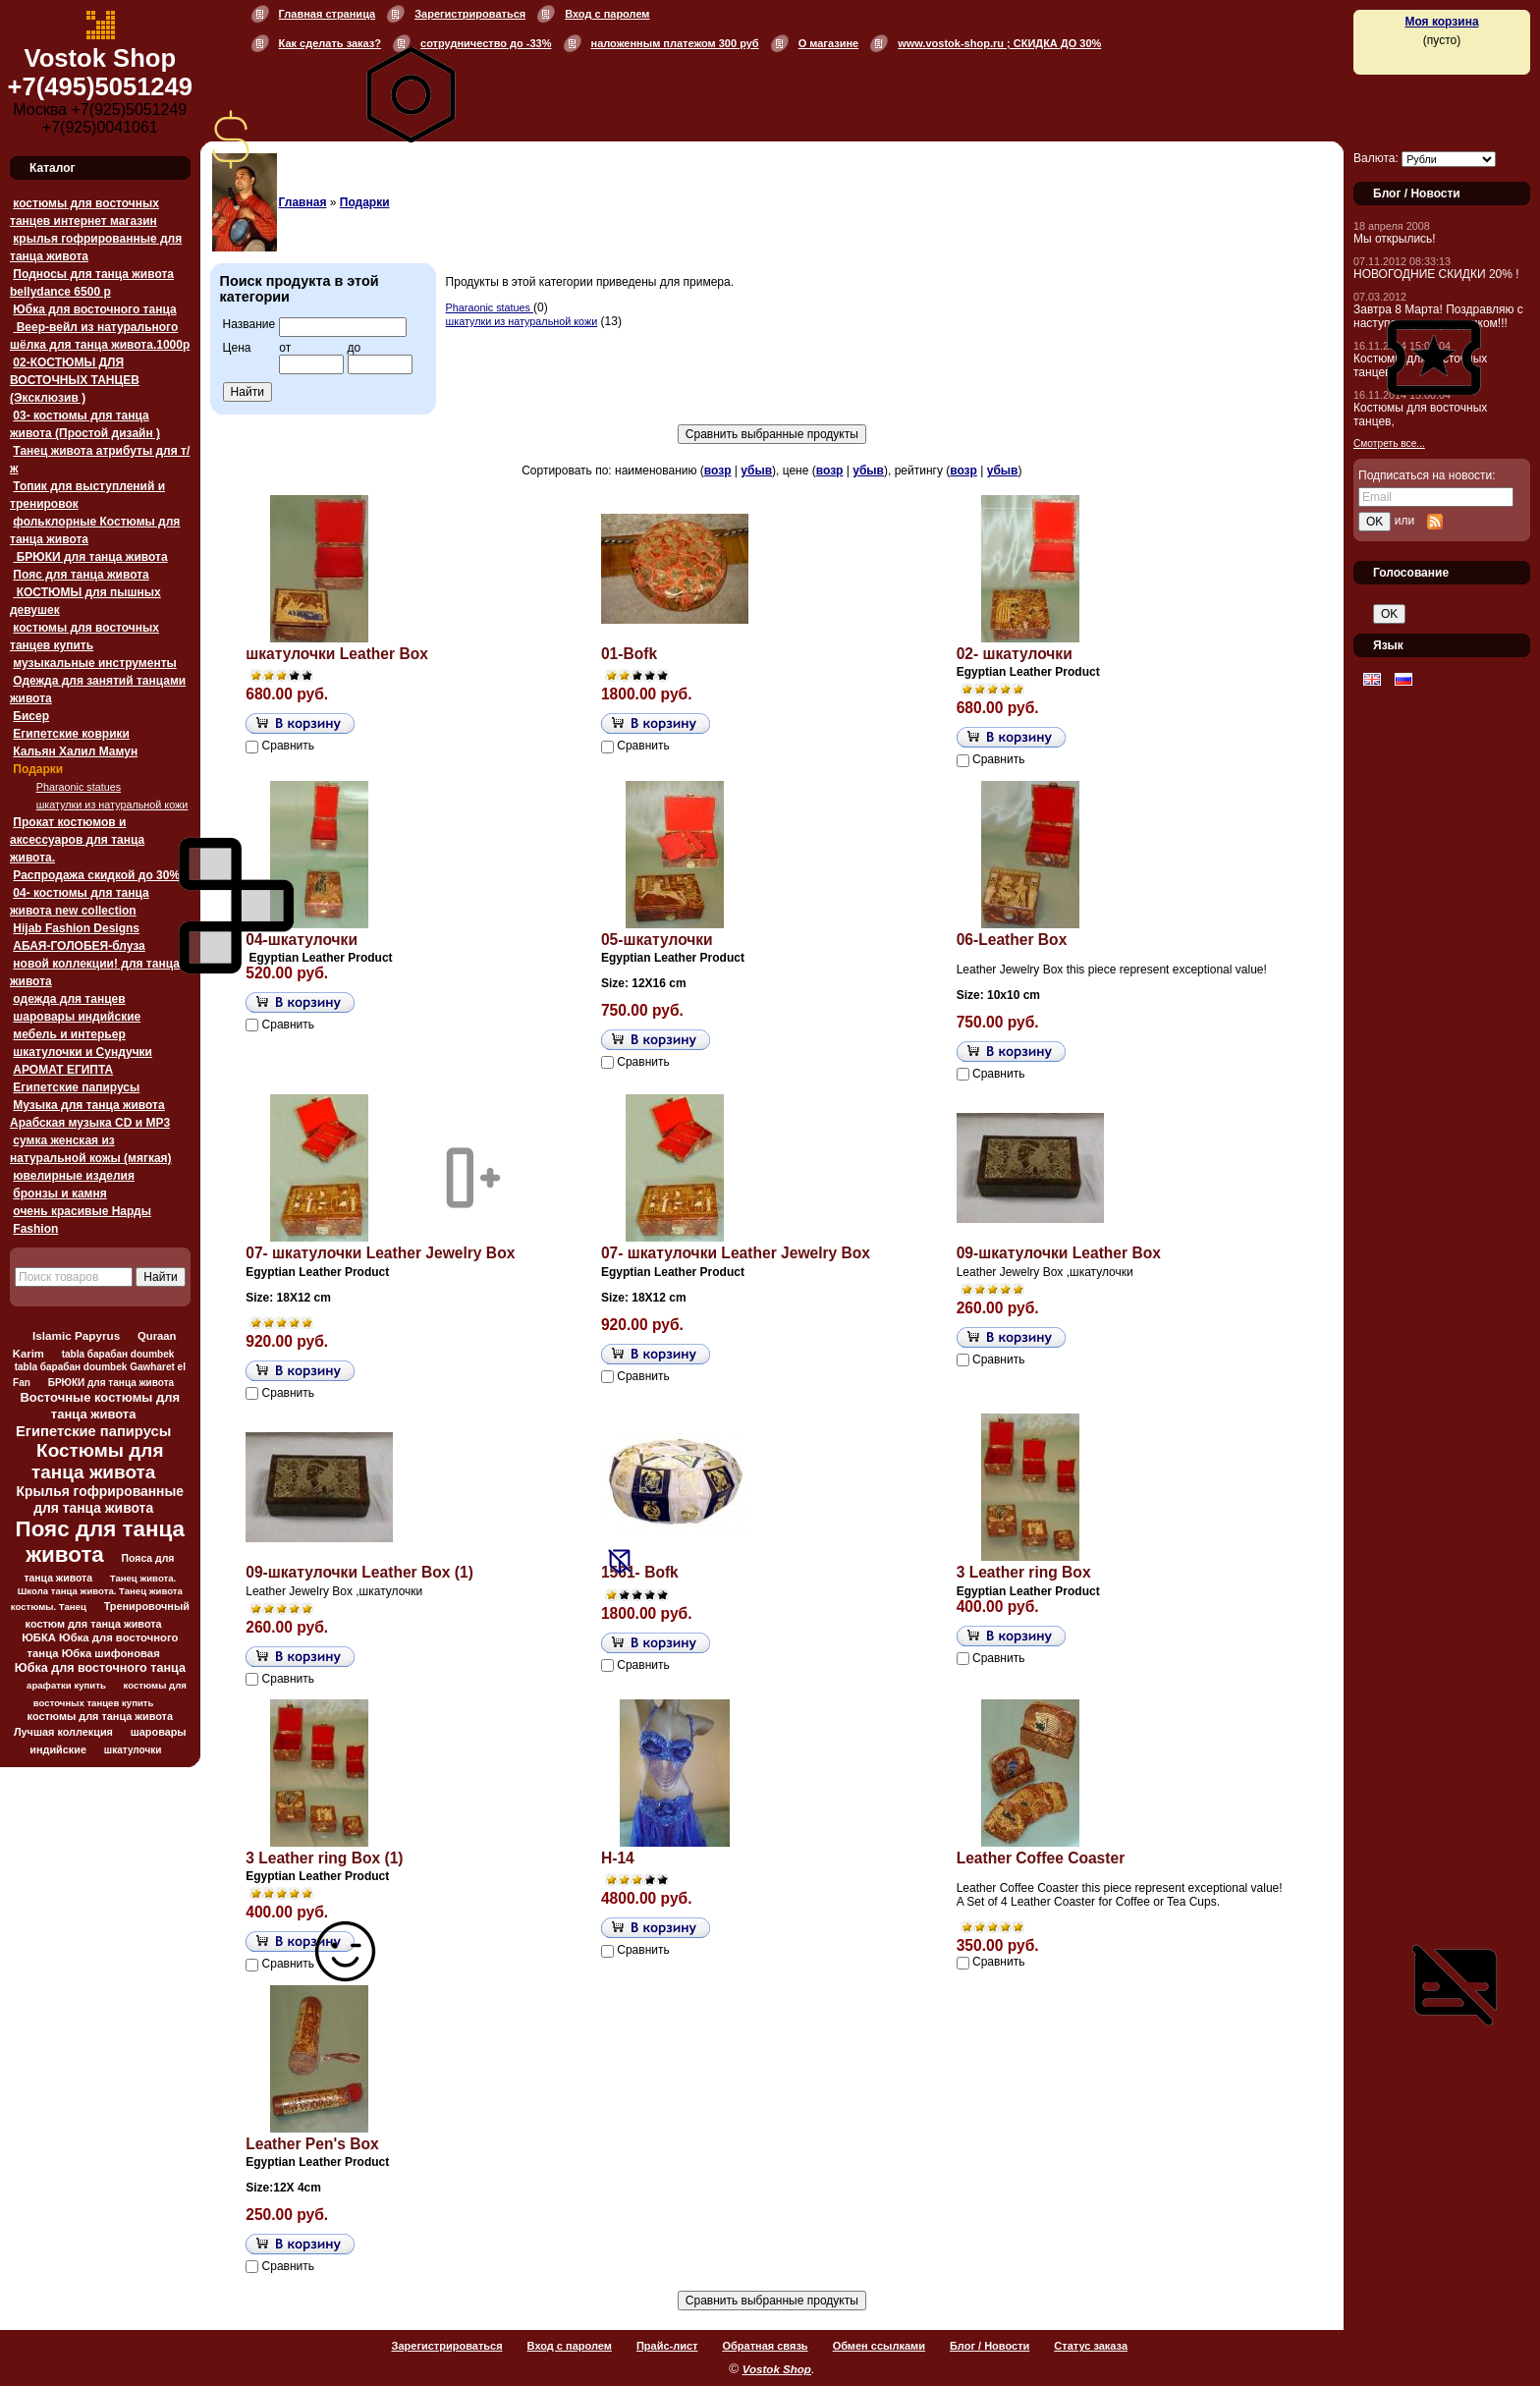  Describe the element at coordinates (226, 906) in the screenshot. I see `open Replit coding environment` at that location.